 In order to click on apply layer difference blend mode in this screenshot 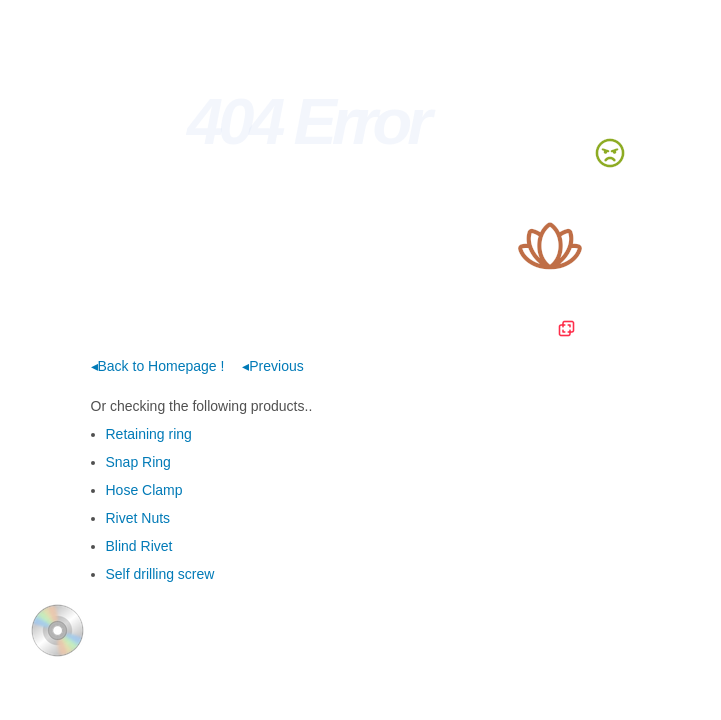, I will do `click(566, 328)`.